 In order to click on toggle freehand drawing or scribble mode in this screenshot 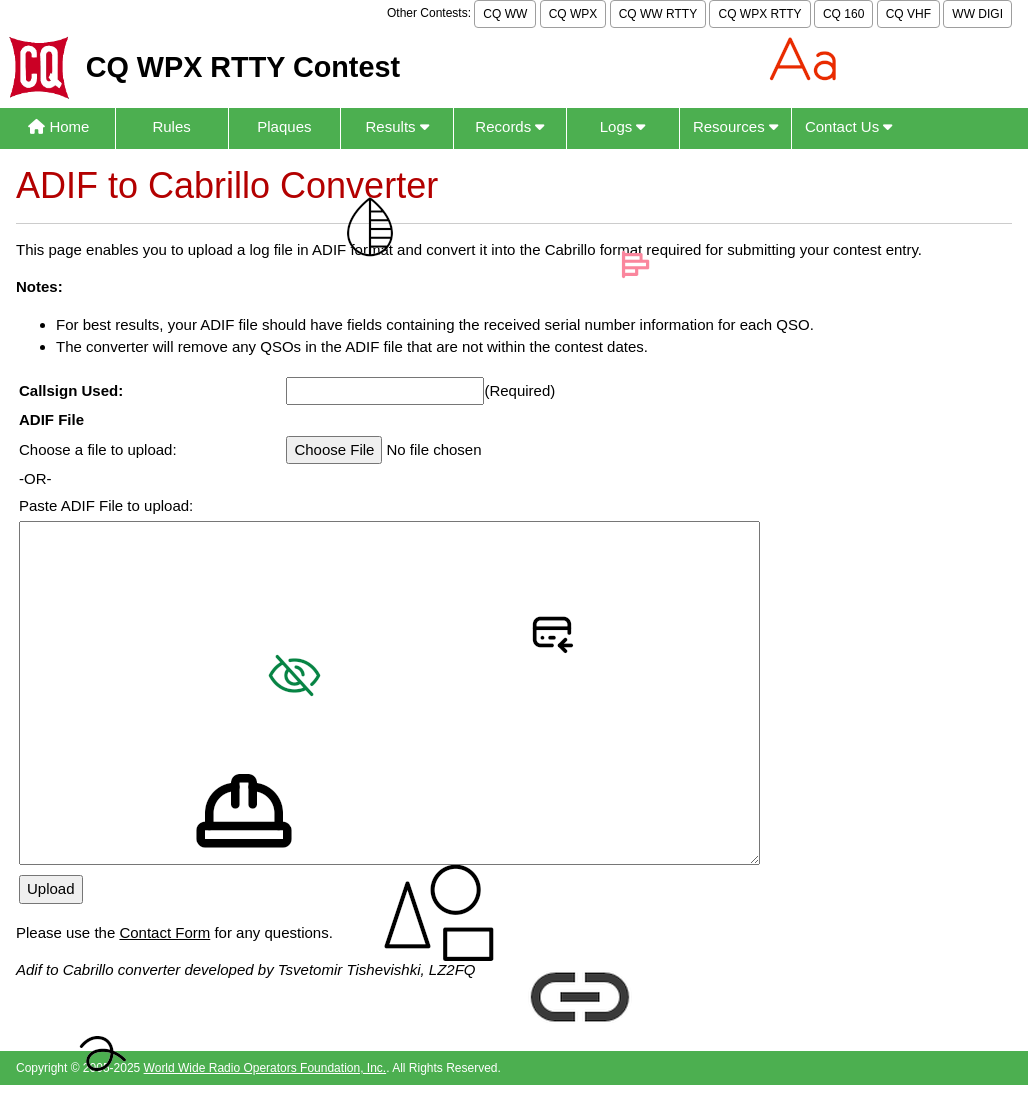, I will do `click(100, 1053)`.